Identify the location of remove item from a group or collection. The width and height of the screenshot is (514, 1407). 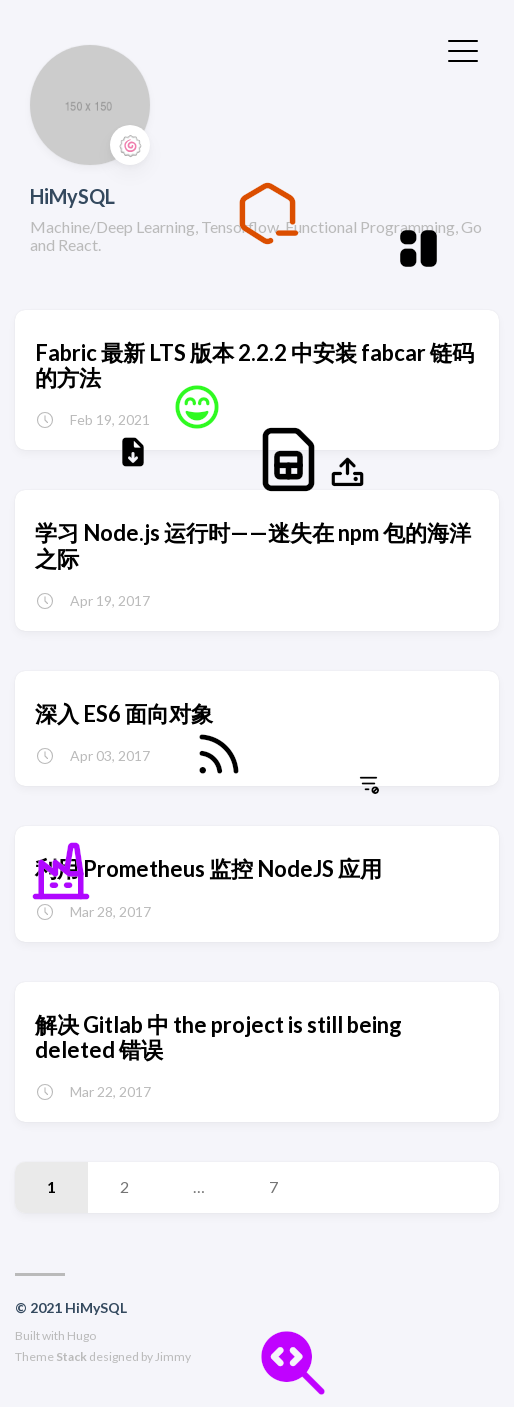
(267, 213).